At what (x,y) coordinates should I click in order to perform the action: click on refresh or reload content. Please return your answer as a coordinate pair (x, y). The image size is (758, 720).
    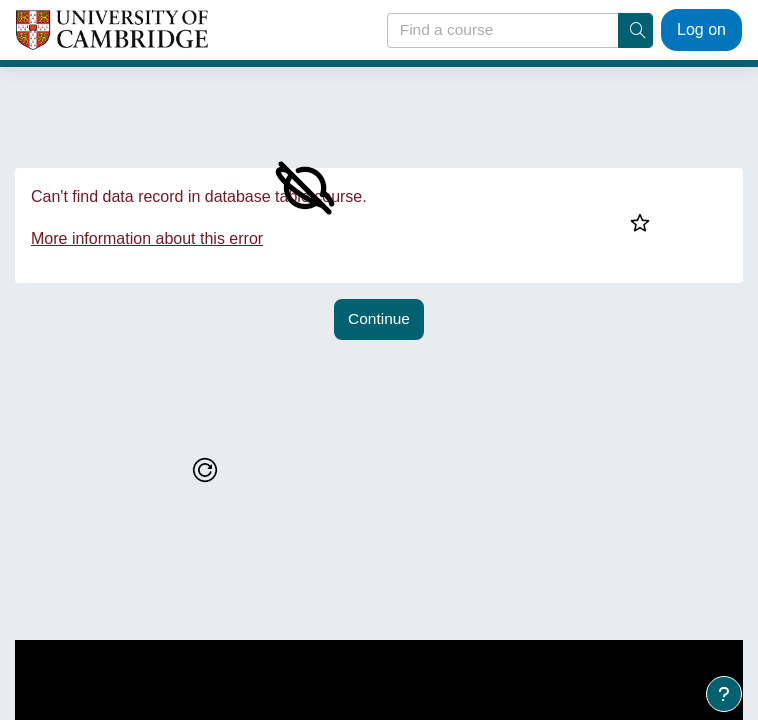
    Looking at the image, I should click on (205, 470).